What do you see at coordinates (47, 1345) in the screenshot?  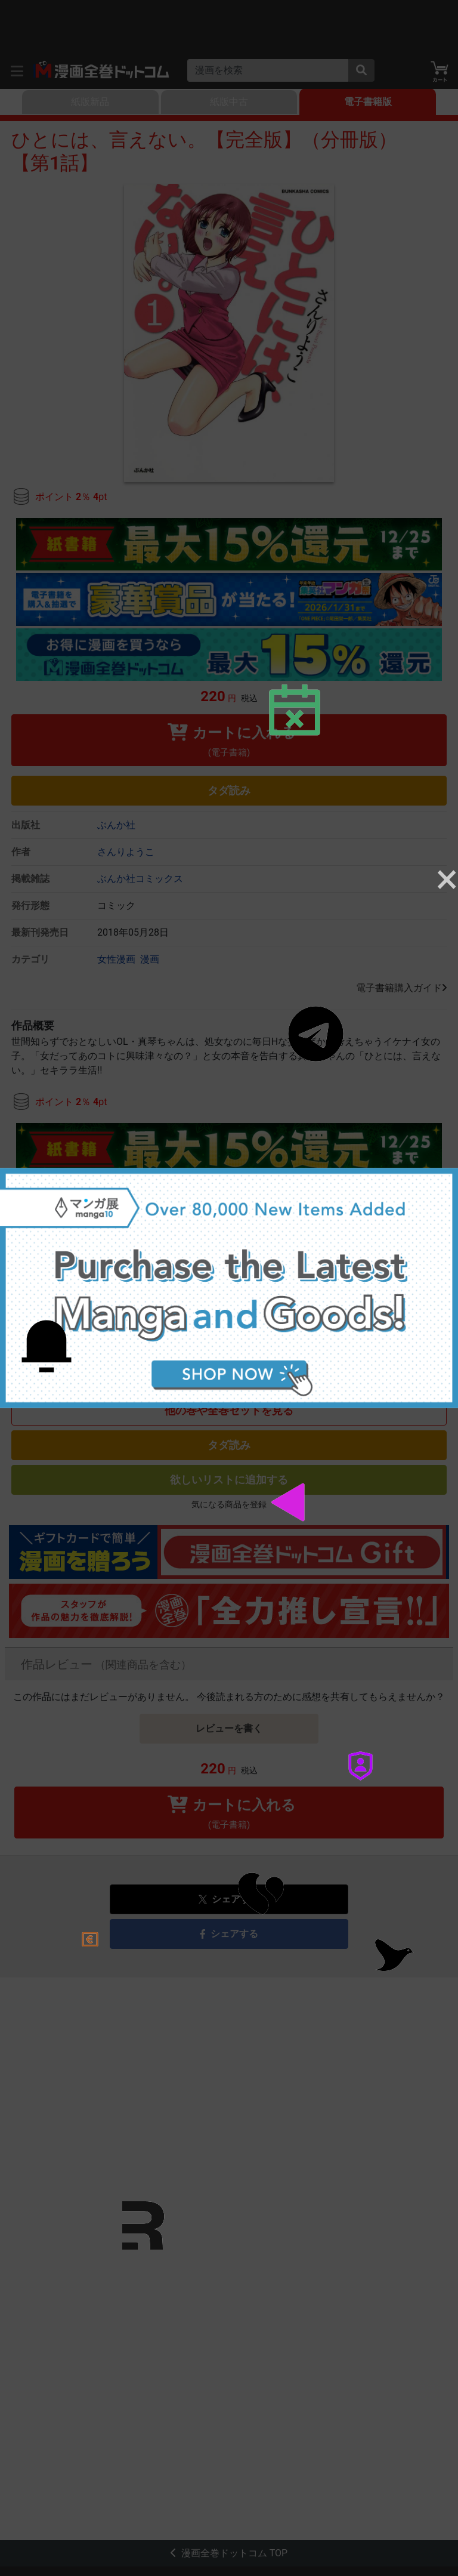 I see `notification or alert indicator` at bounding box center [47, 1345].